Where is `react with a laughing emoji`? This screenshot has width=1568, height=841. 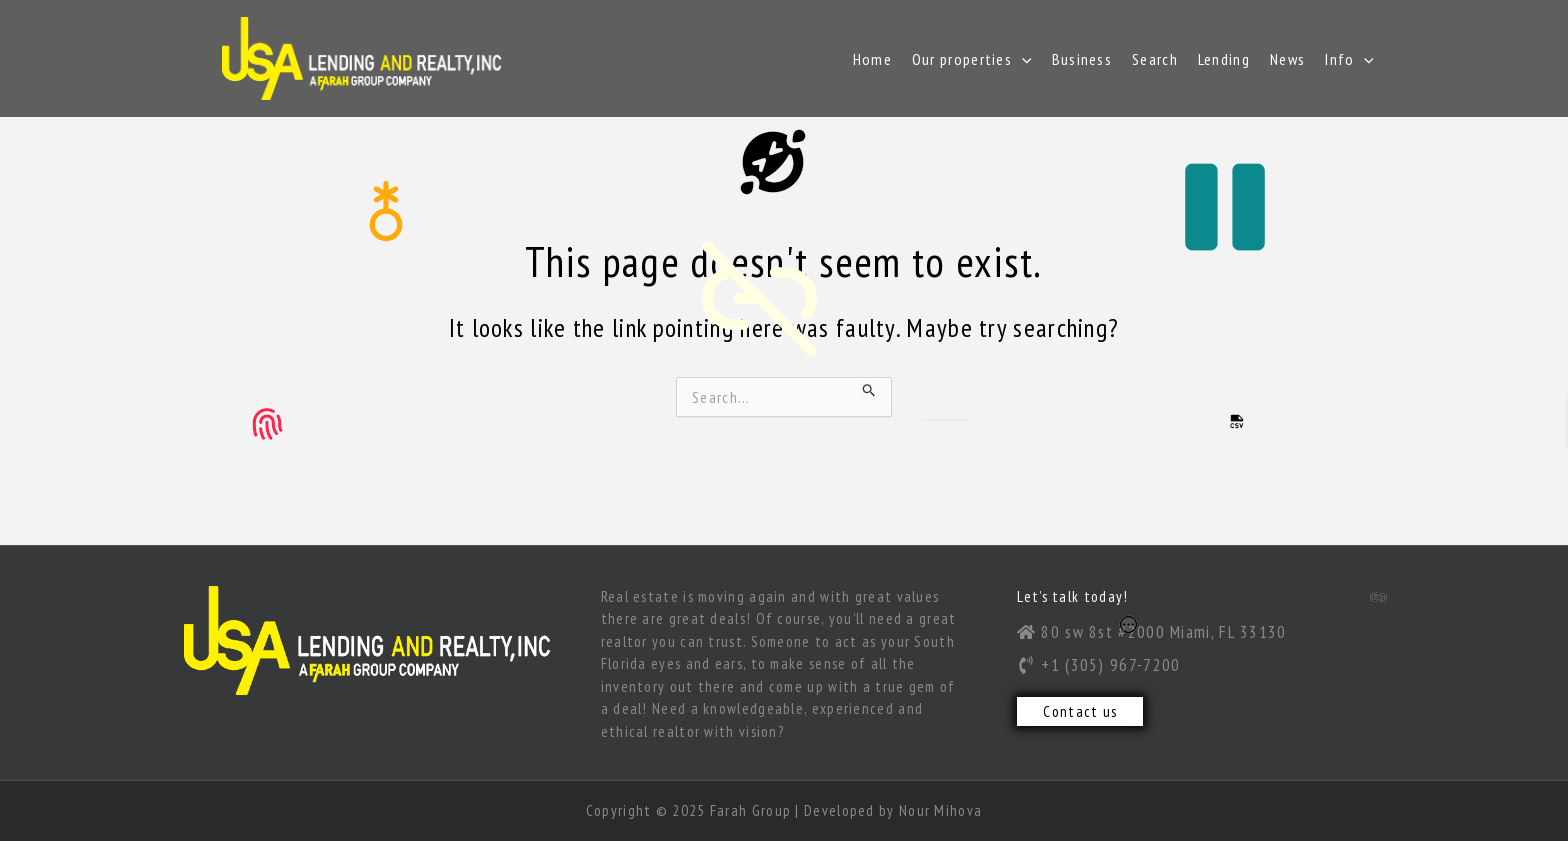 react with a laughing emoji is located at coordinates (773, 162).